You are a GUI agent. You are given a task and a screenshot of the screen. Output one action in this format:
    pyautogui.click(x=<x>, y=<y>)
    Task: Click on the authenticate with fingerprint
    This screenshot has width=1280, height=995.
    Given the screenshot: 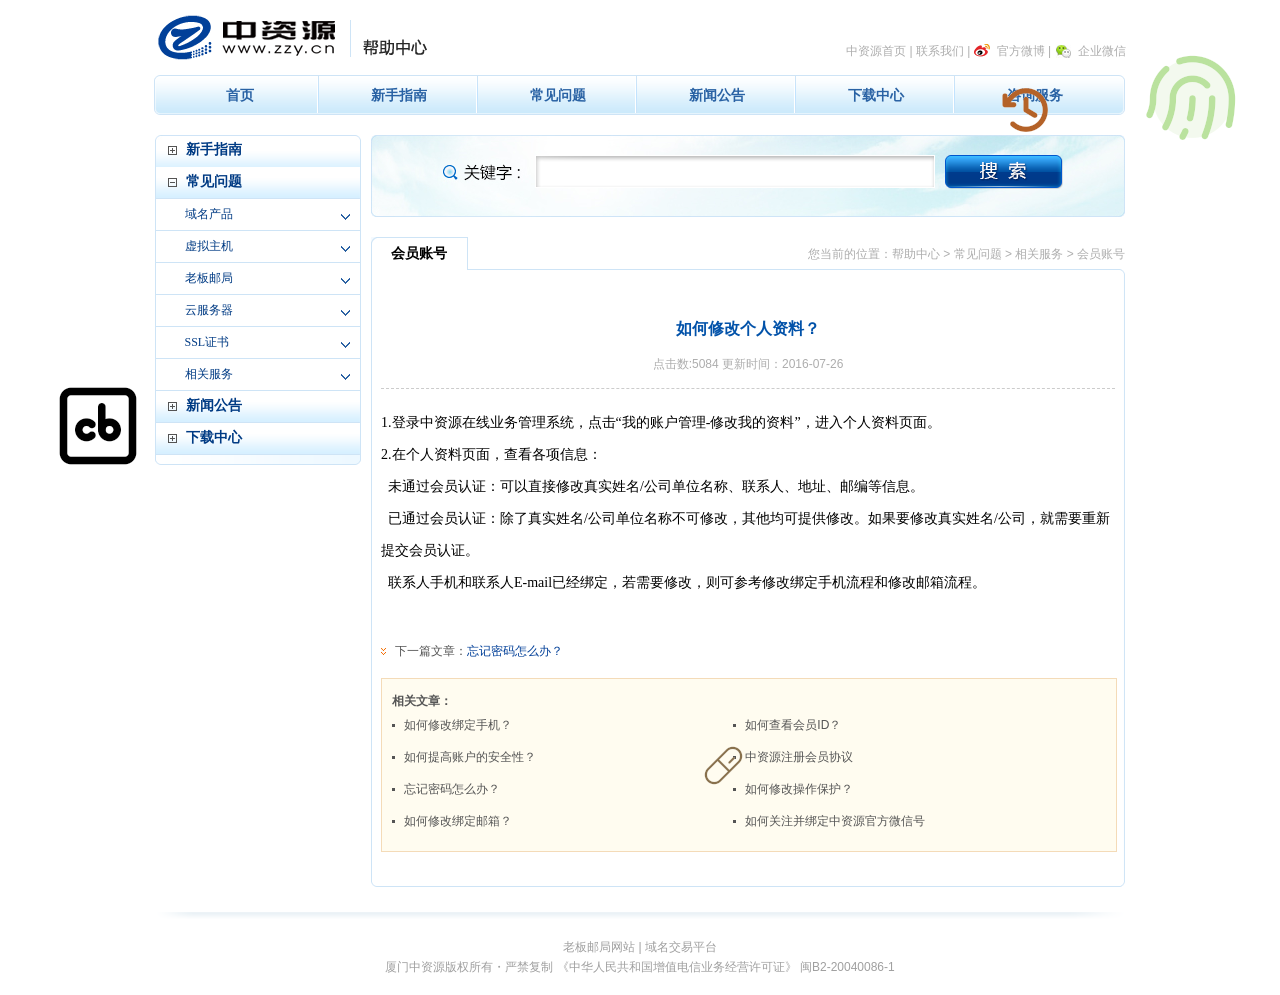 What is the action you would take?
    pyautogui.click(x=1192, y=98)
    